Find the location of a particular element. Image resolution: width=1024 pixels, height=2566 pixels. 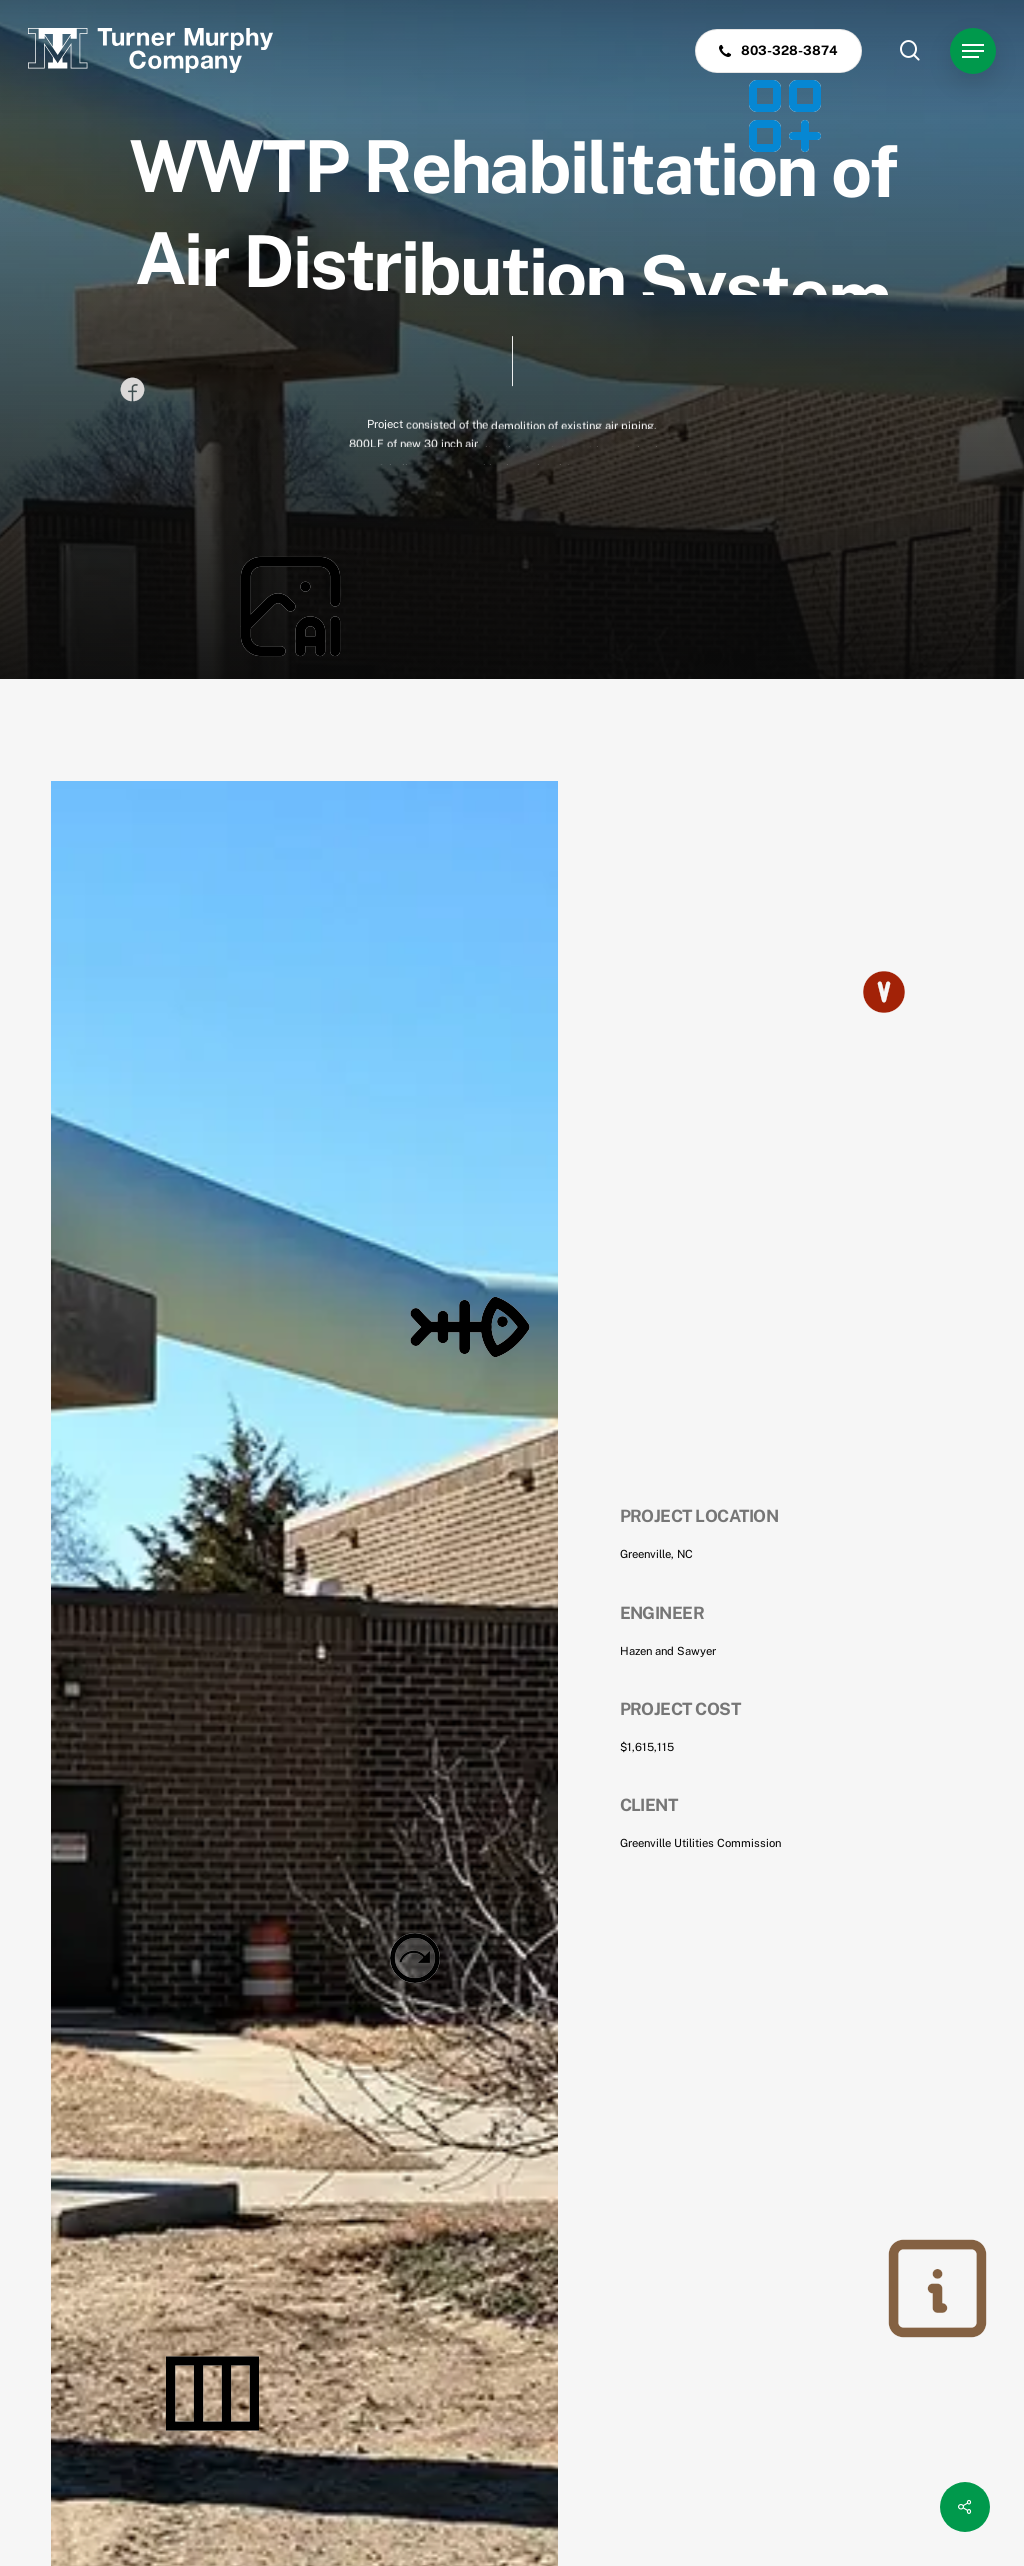

skip to the next scheduled item or plan is located at coordinates (415, 1958).